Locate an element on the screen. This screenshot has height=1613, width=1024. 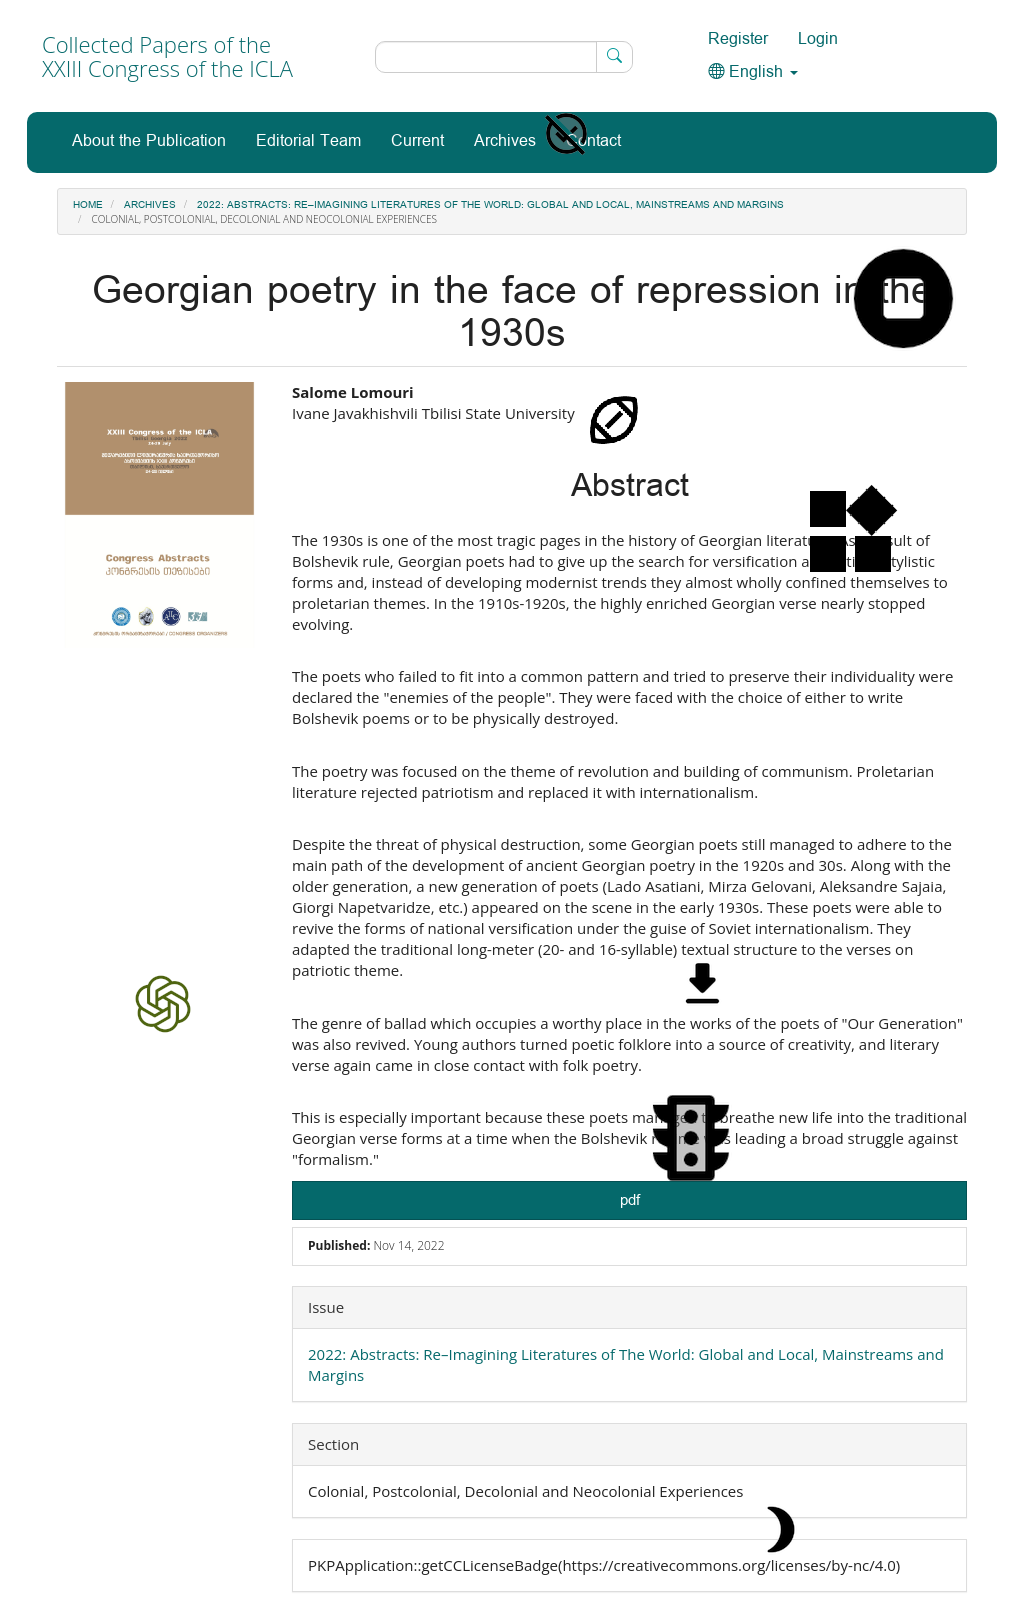
access home screen widgets is located at coordinates (850, 531).